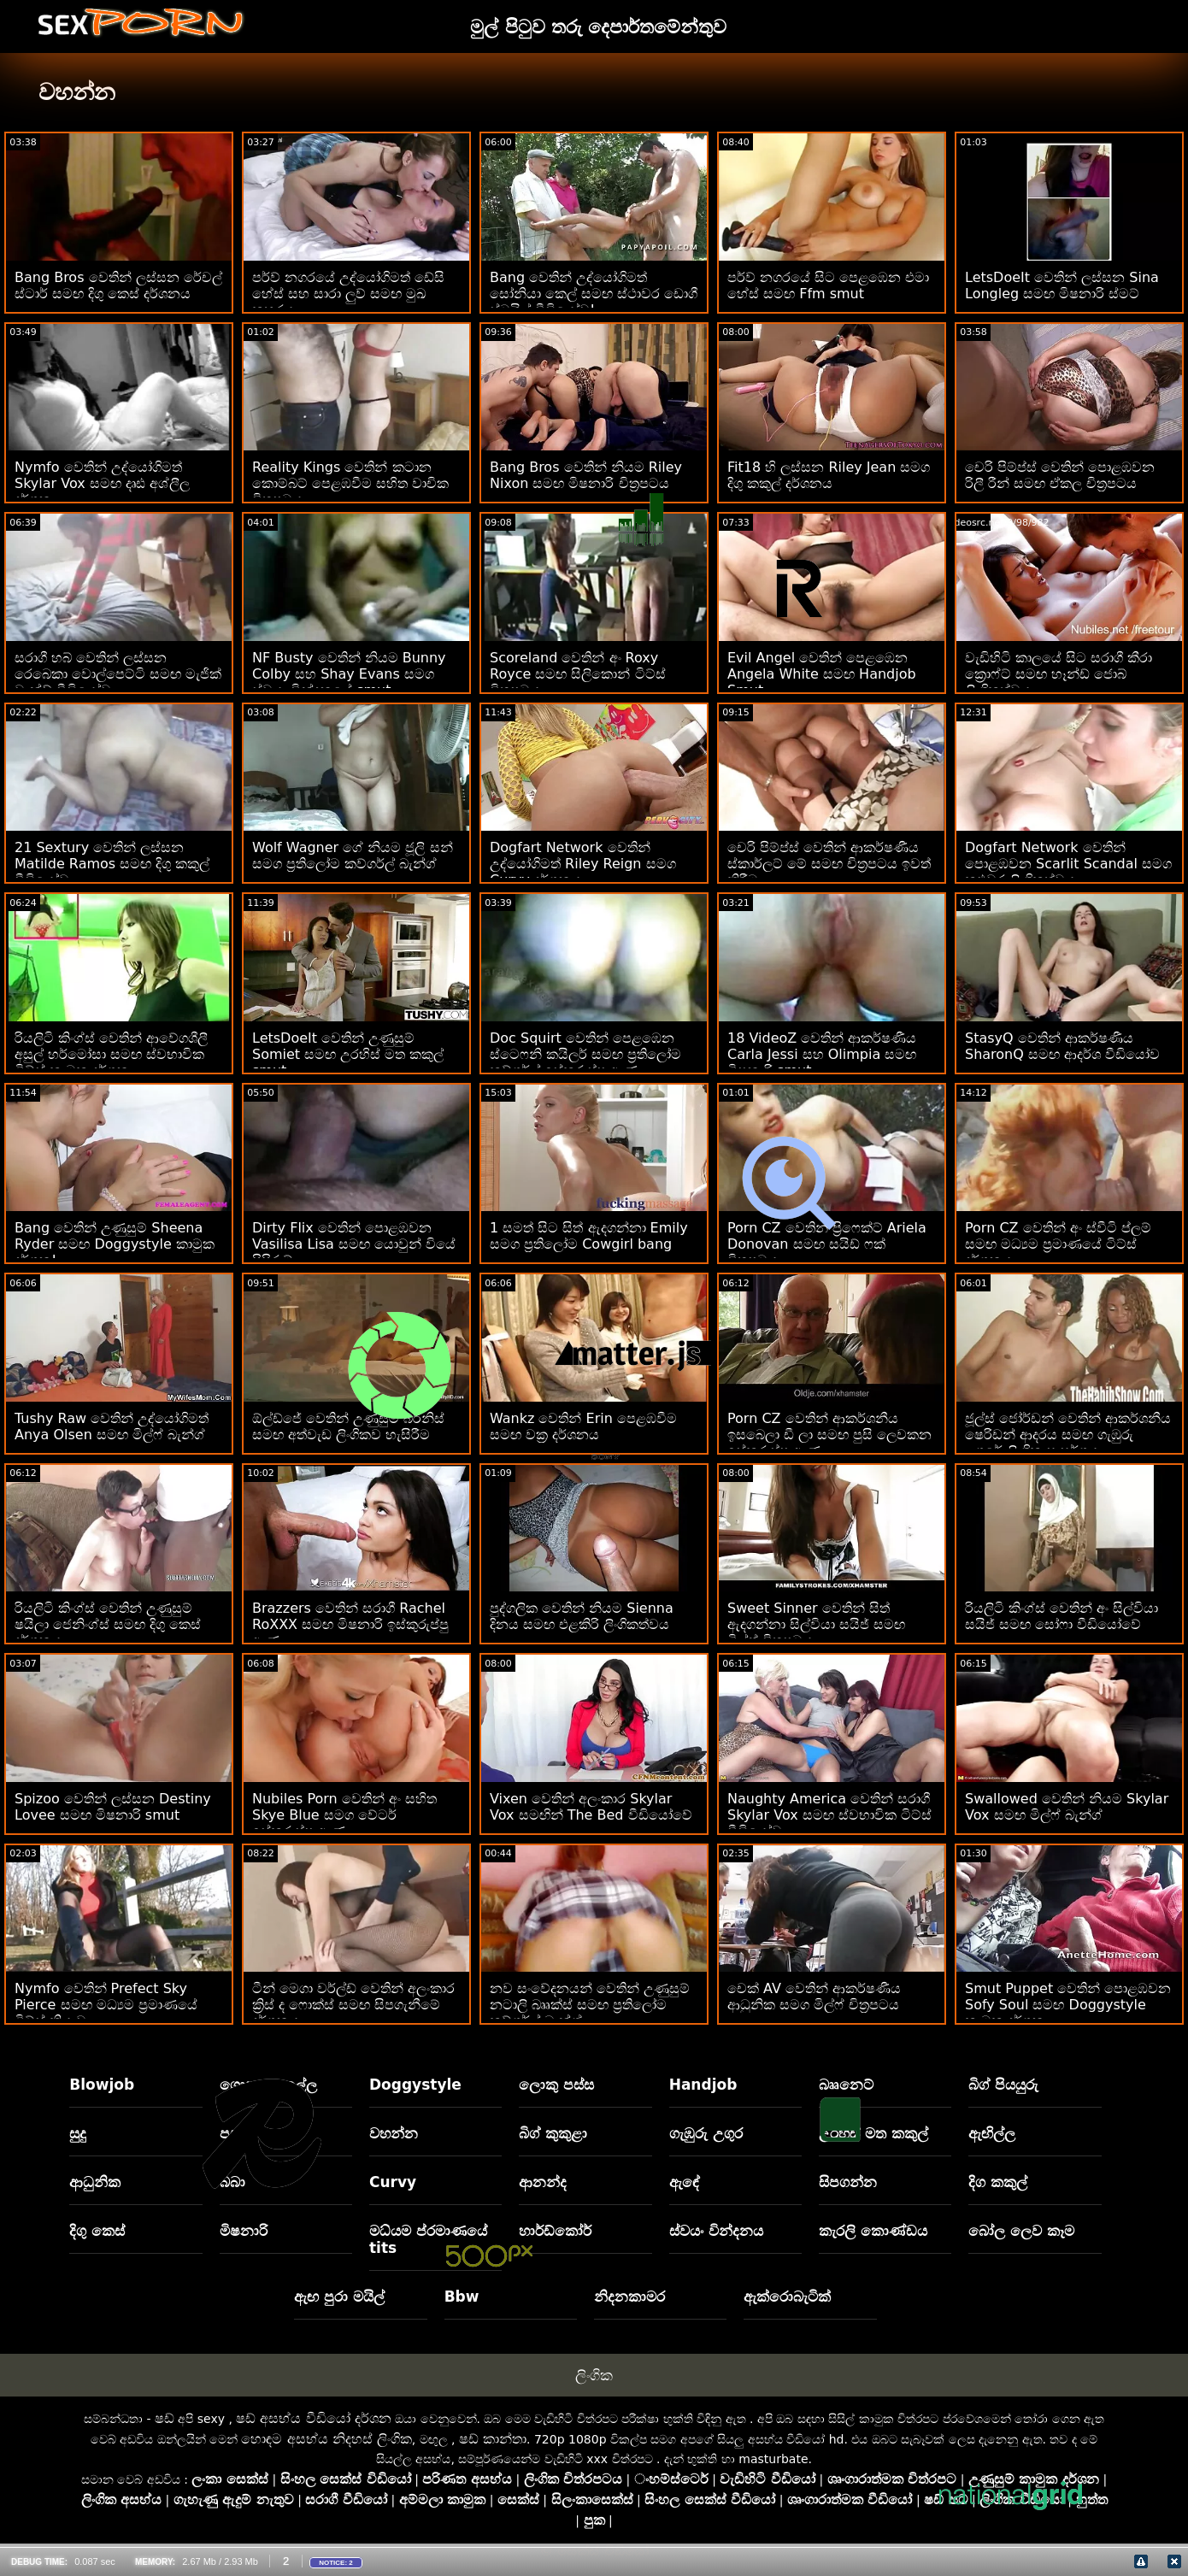 This screenshot has height=2576, width=1188. I want to click on Redis database service logo, so click(262, 2133).